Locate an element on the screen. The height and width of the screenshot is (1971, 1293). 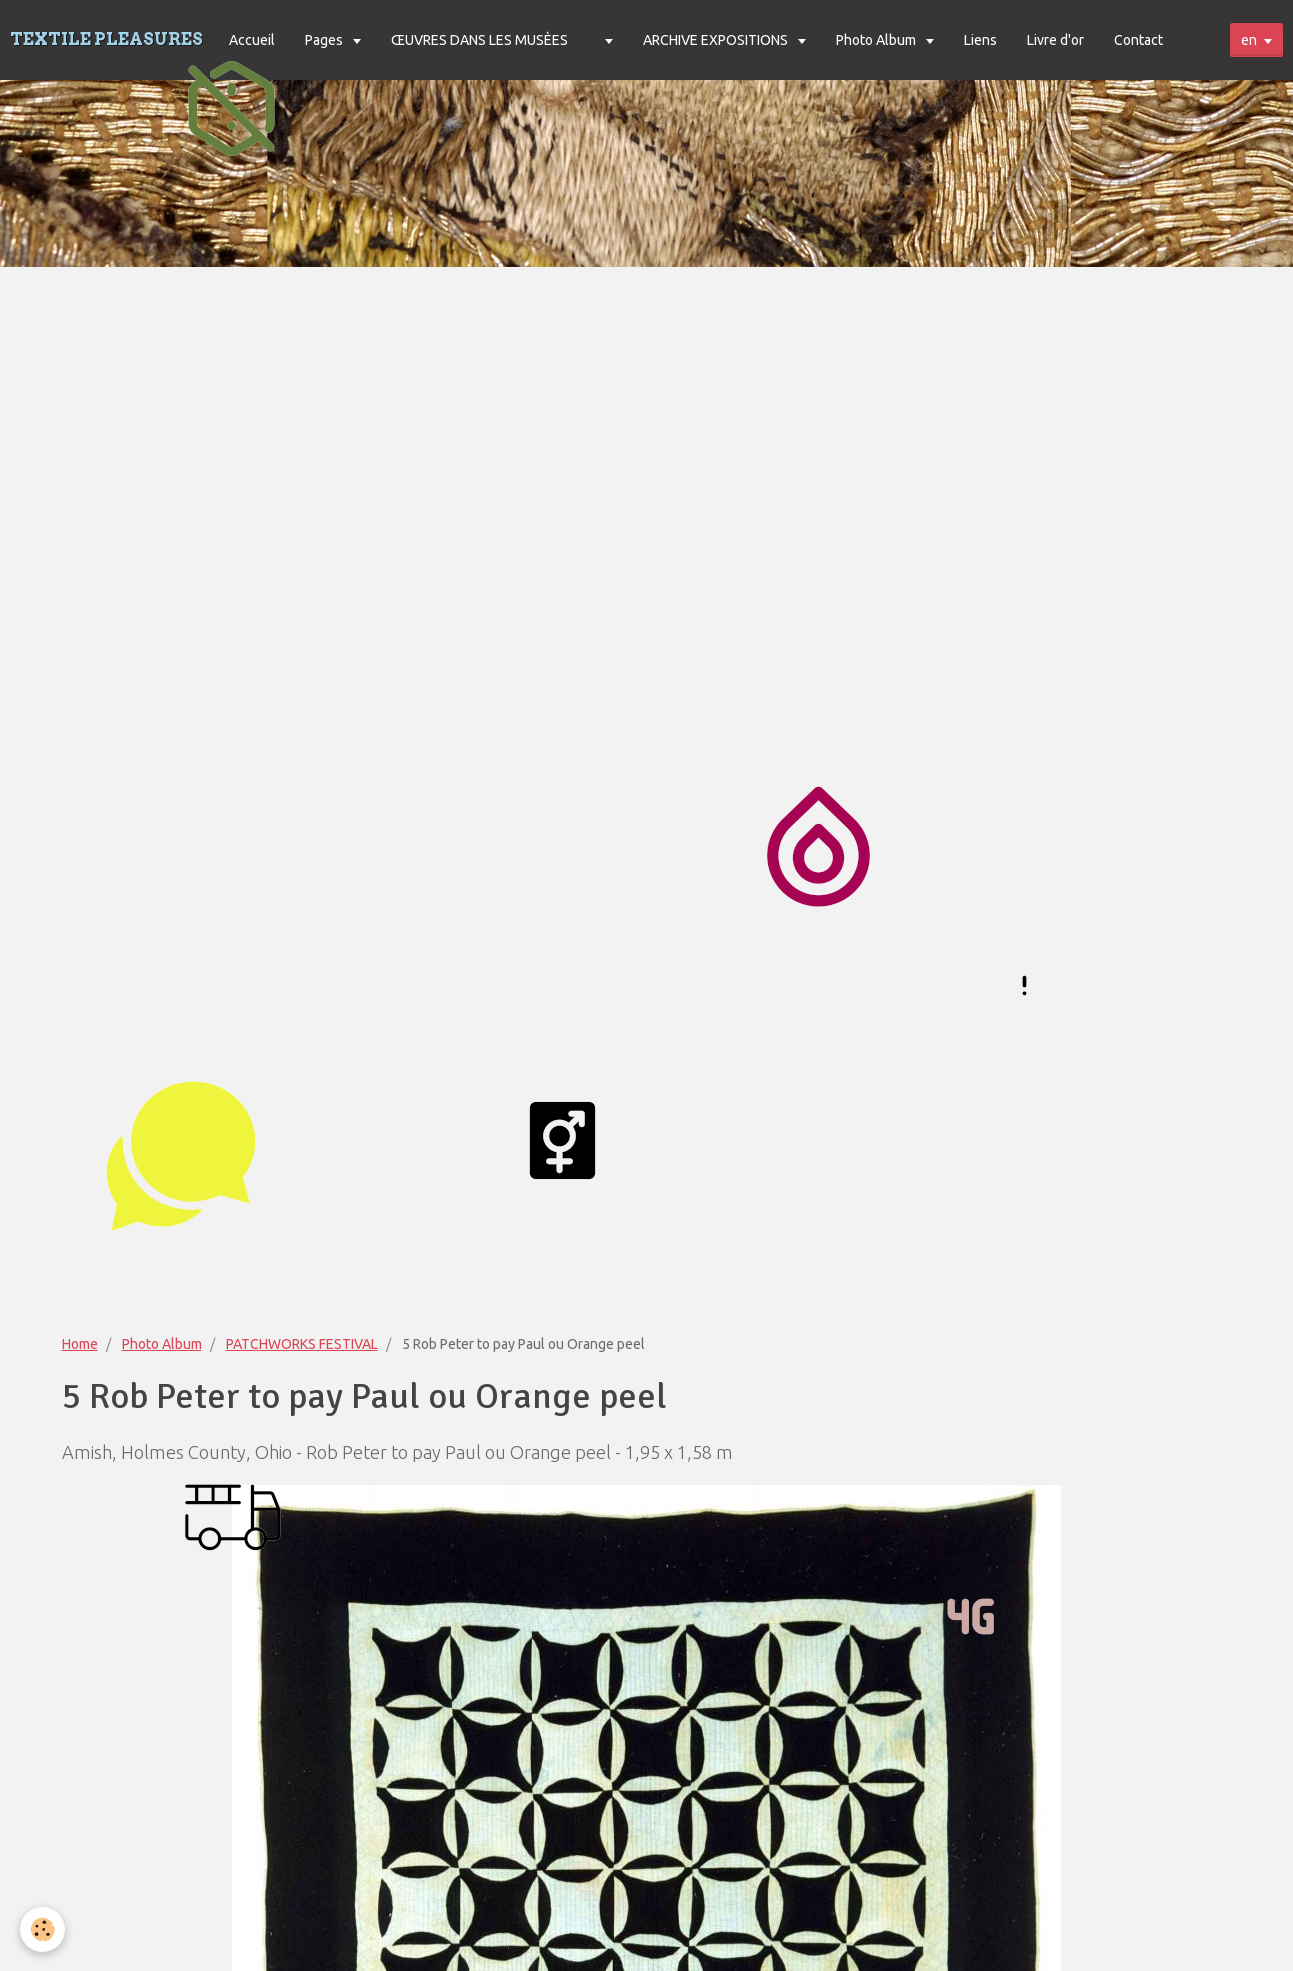
access Drops language learning app is located at coordinates (818, 849).